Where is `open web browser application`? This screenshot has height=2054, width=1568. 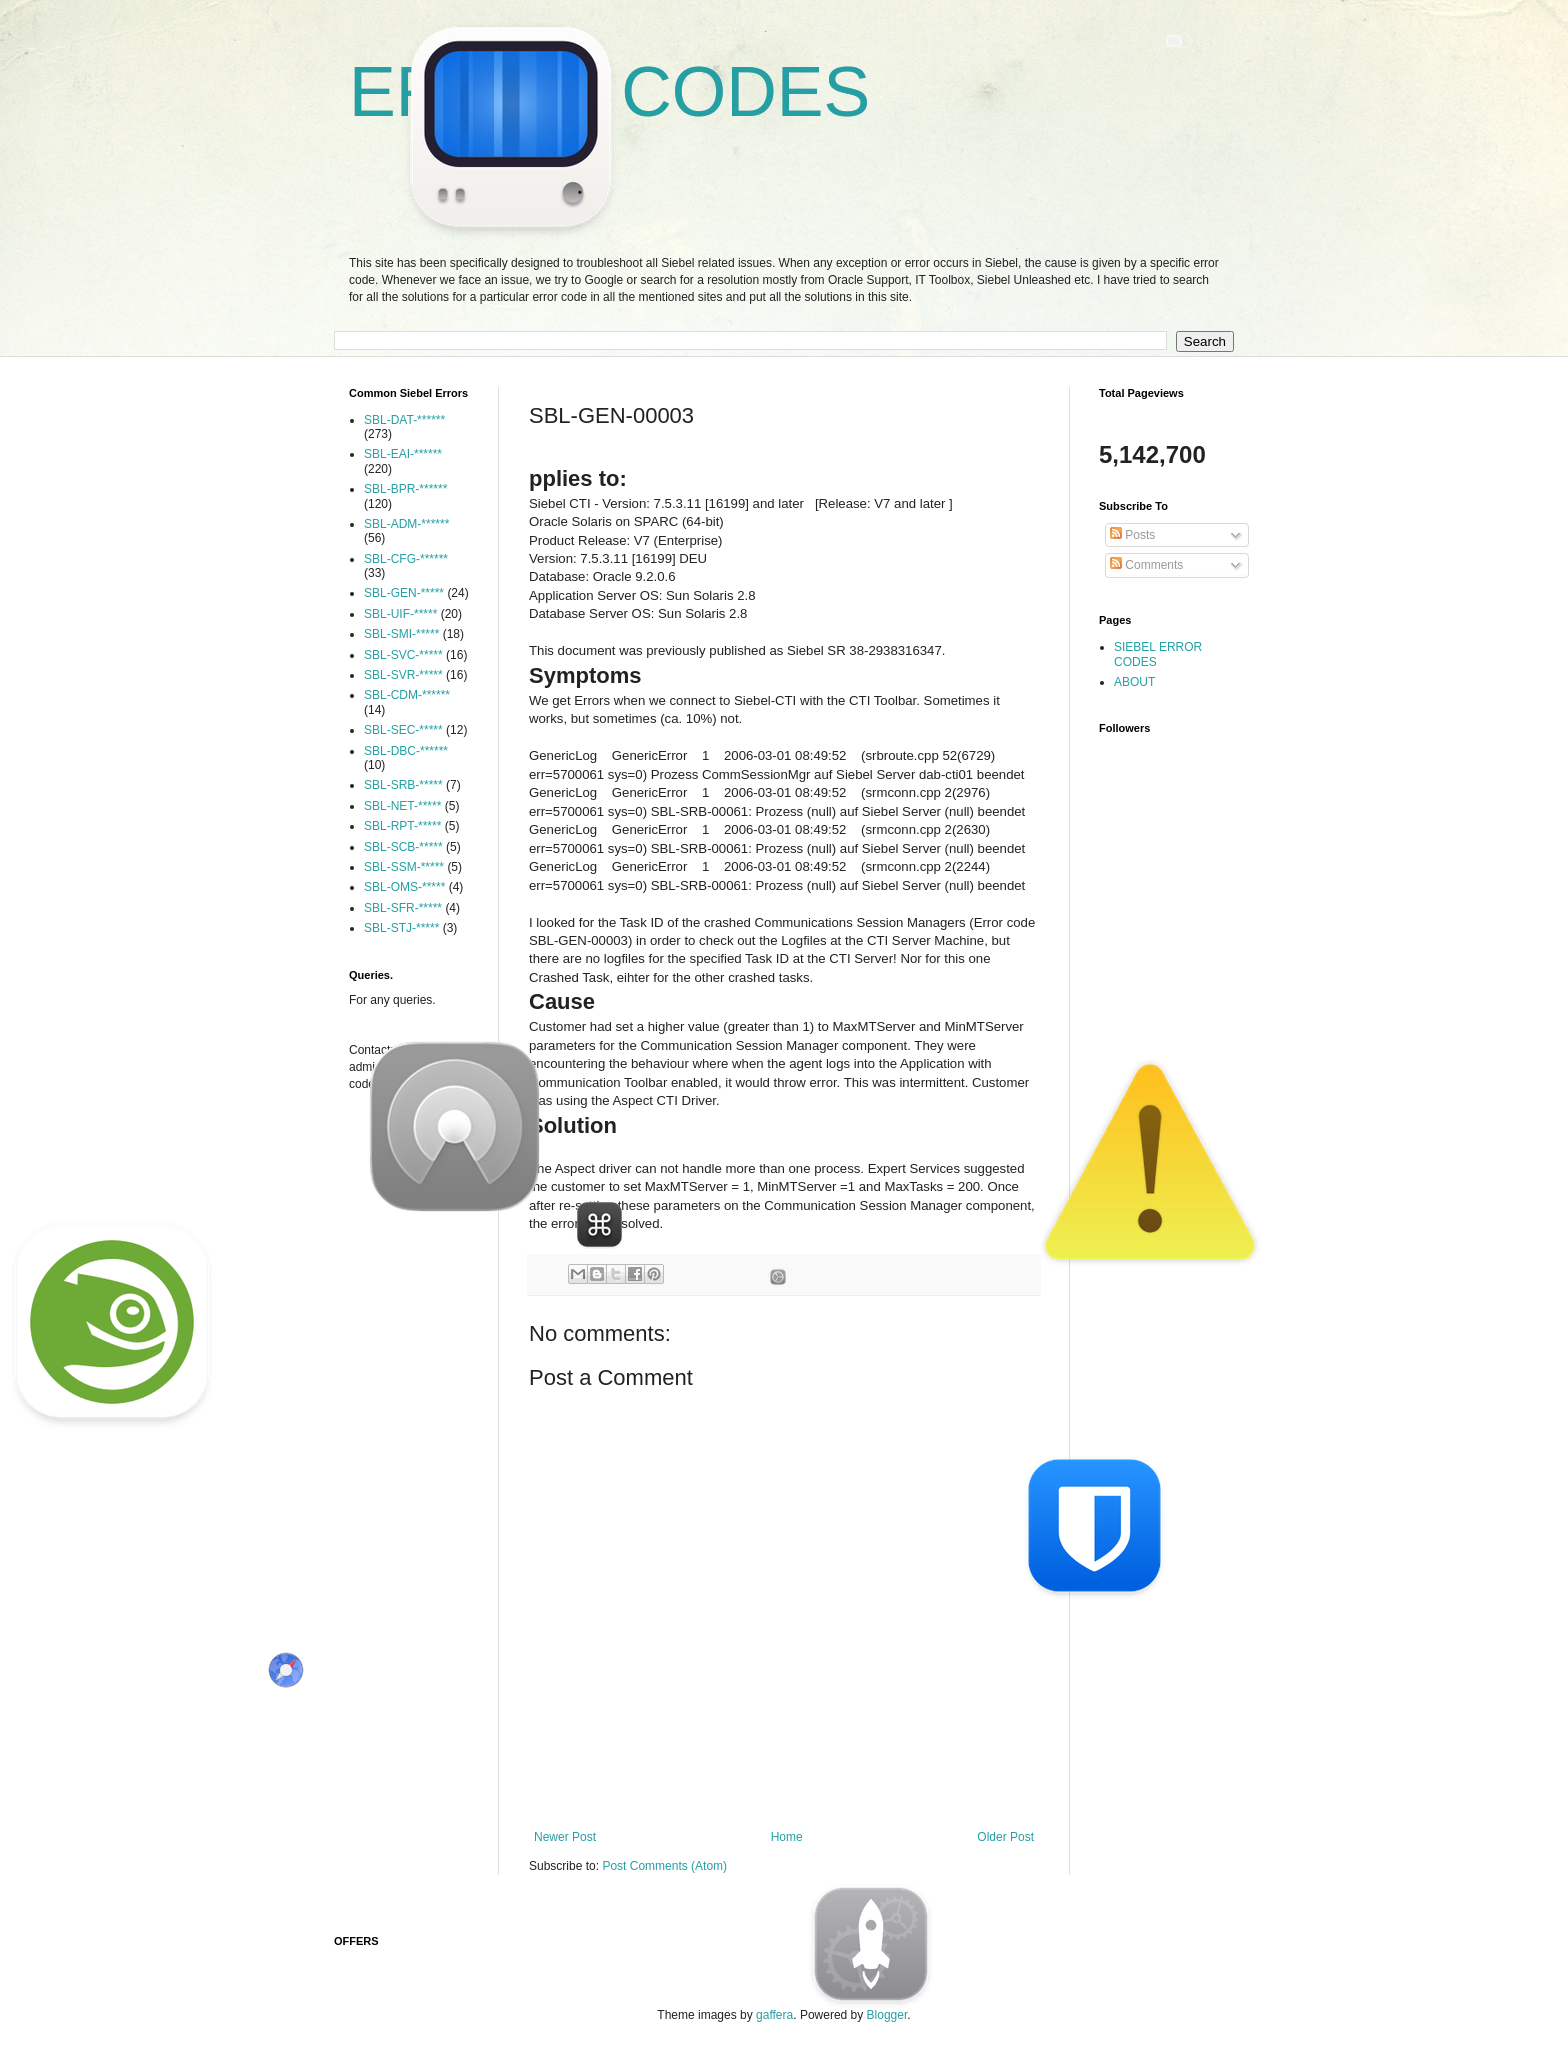 open web browser application is located at coordinates (286, 1670).